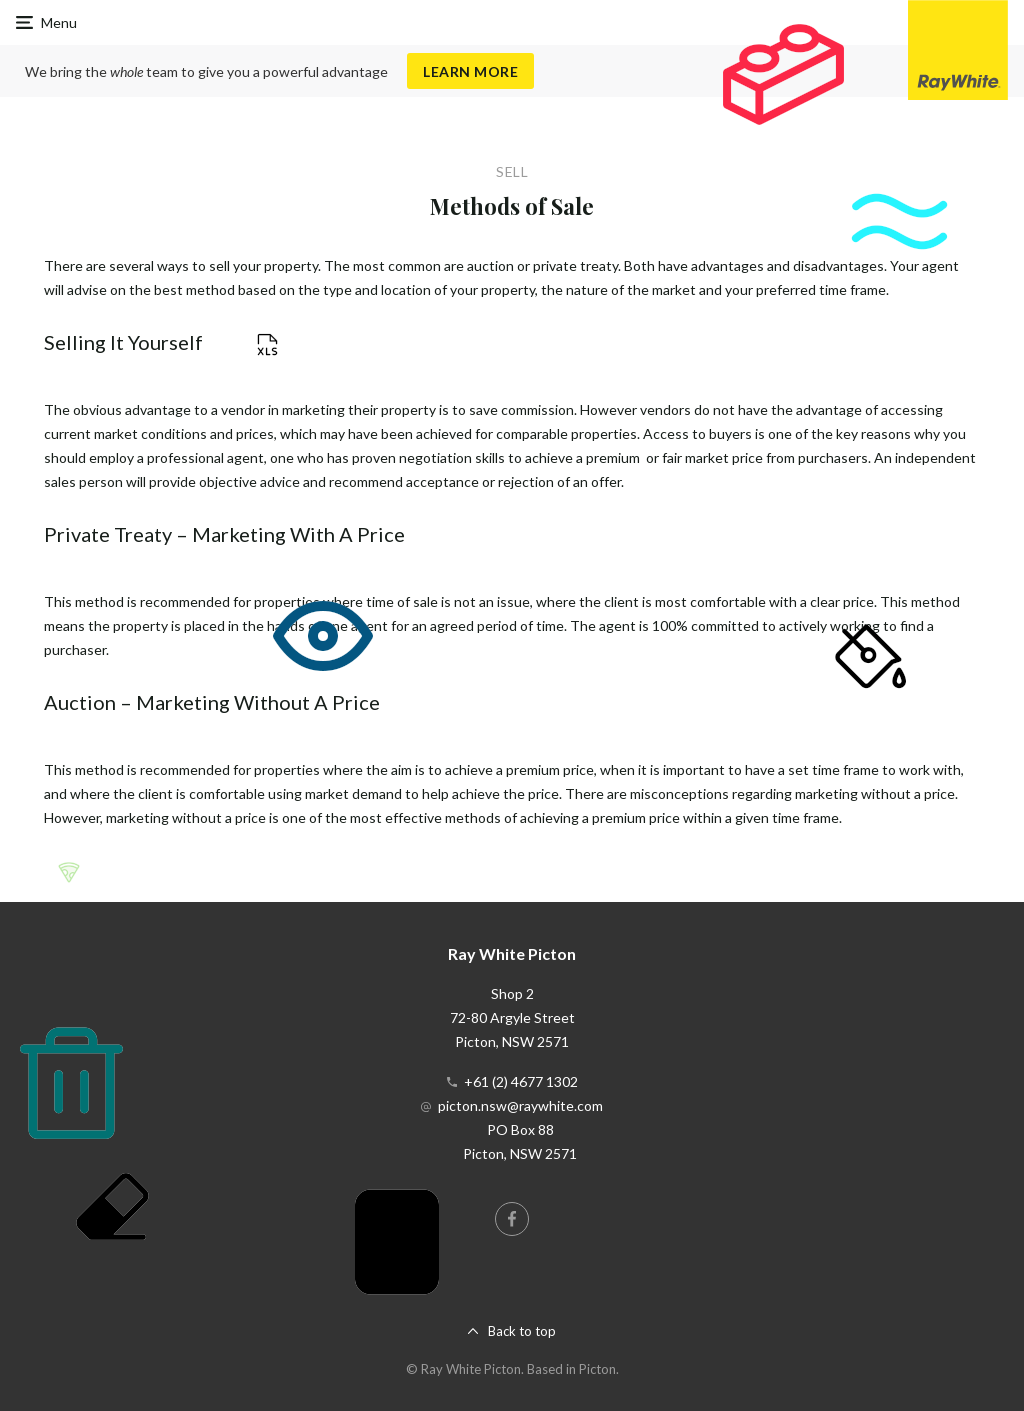  What do you see at coordinates (899, 221) in the screenshot?
I see `indicates approximate or estimated value` at bounding box center [899, 221].